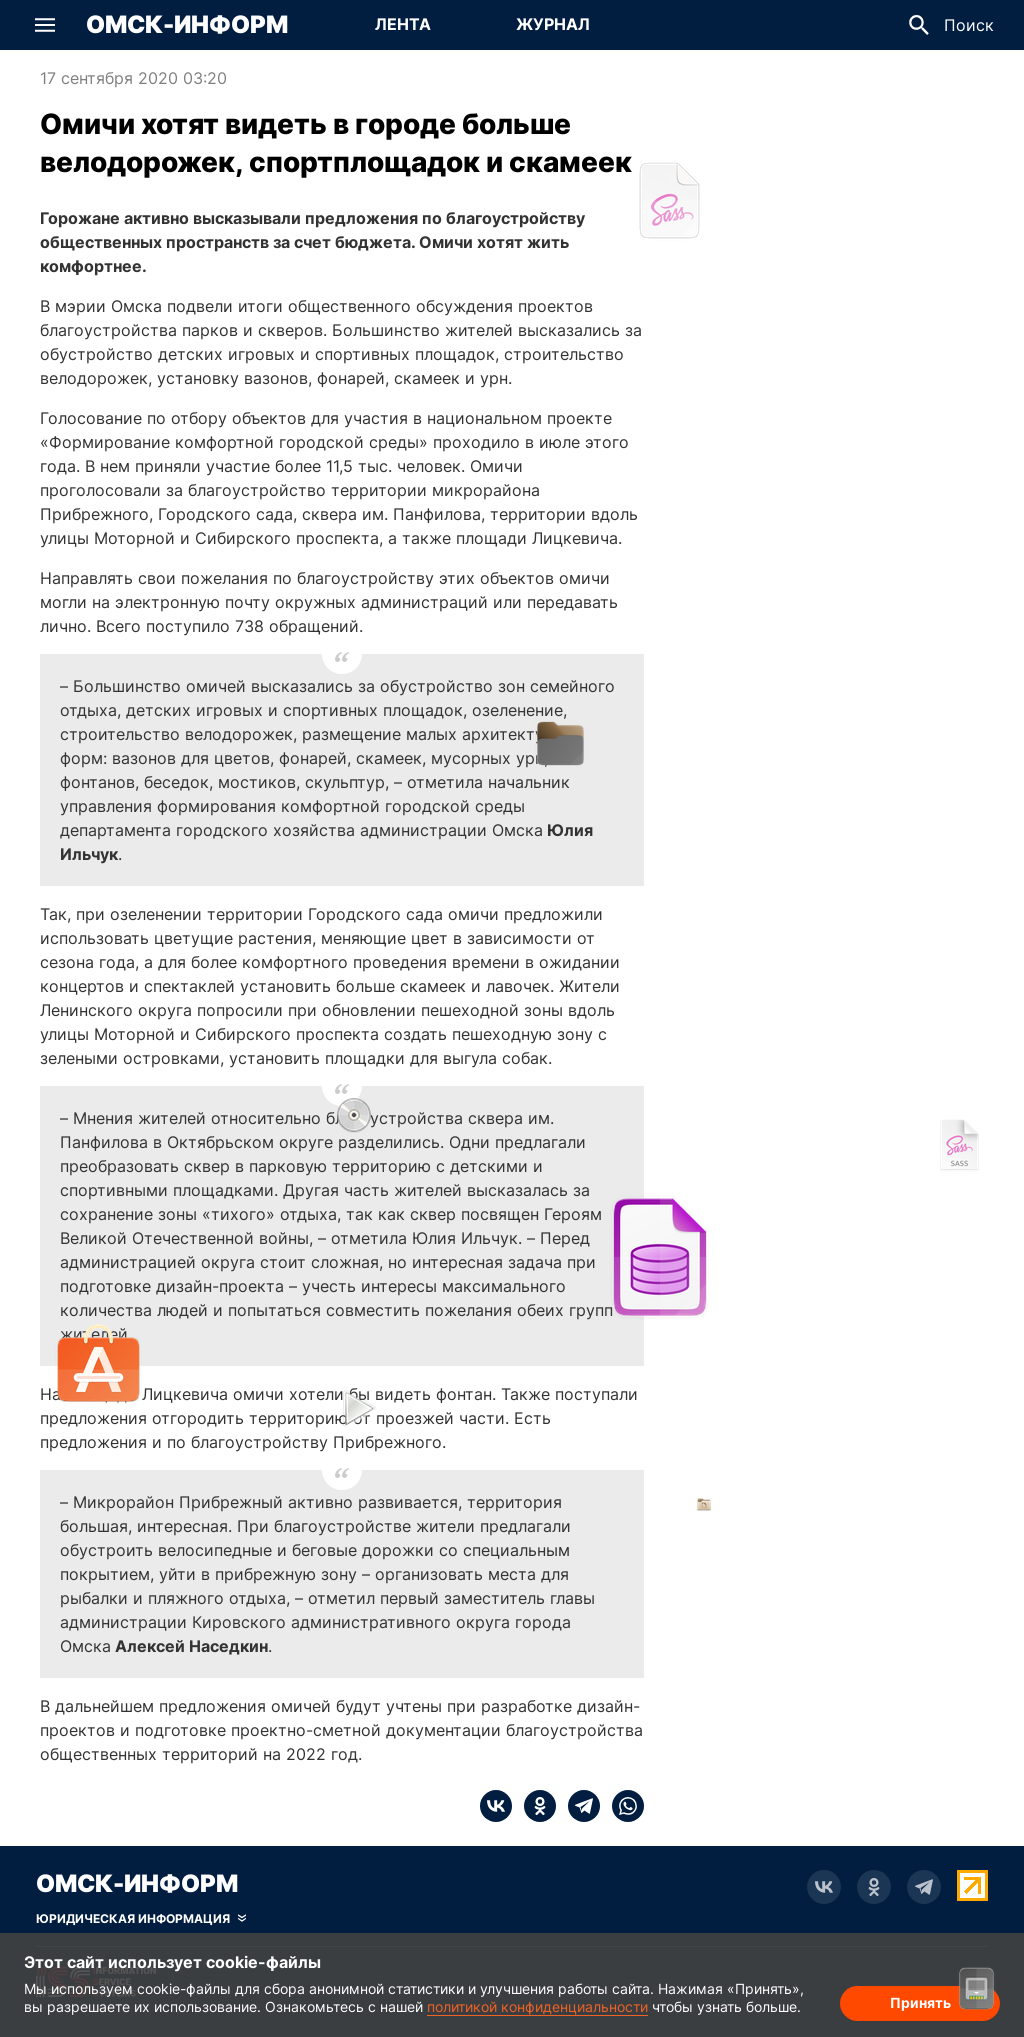 This screenshot has width=1024, height=2037. I want to click on access an open folder's contents, so click(560, 743).